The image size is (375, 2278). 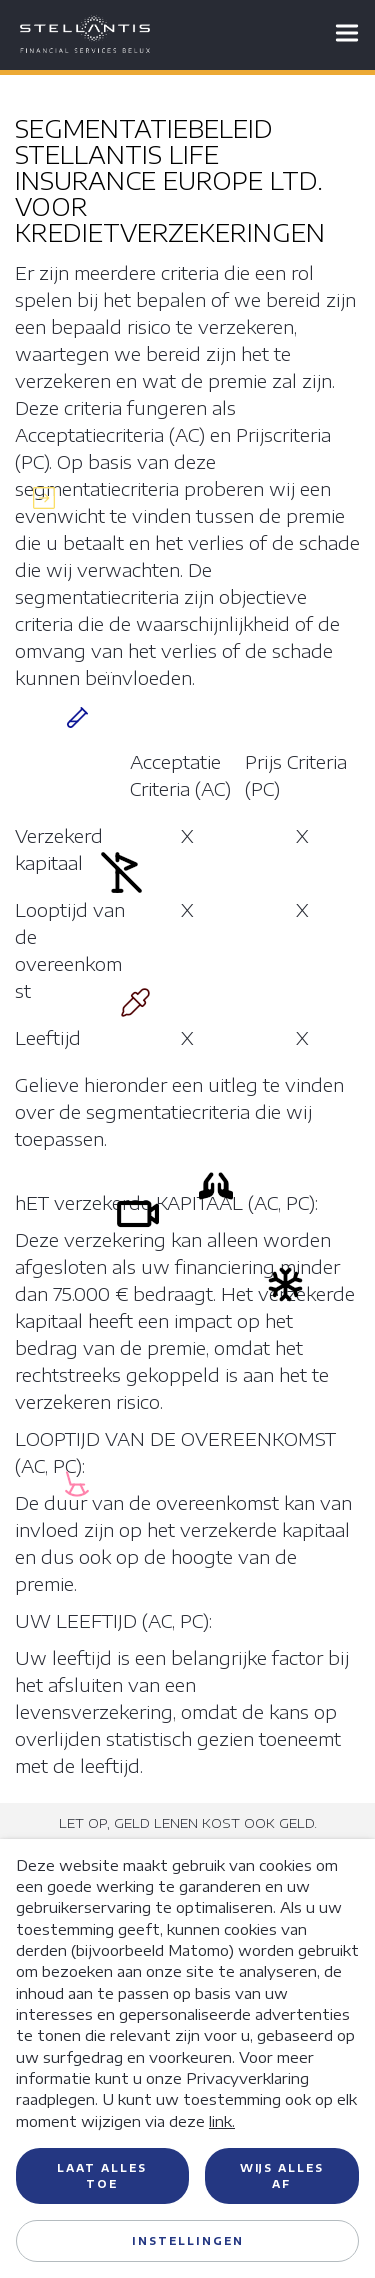 What do you see at coordinates (44, 498) in the screenshot?
I see `navigate to the next item or screen` at bounding box center [44, 498].